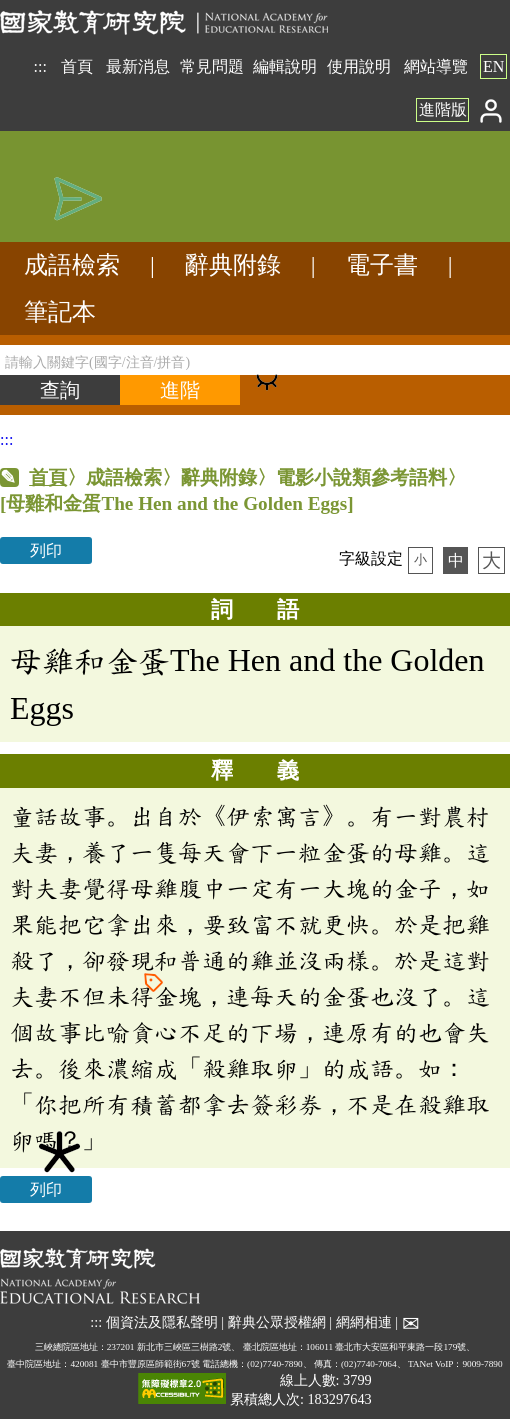 The height and width of the screenshot is (1419, 510). What do you see at coordinates (267, 381) in the screenshot?
I see `hide password or sensitive content` at bounding box center [267, 381].